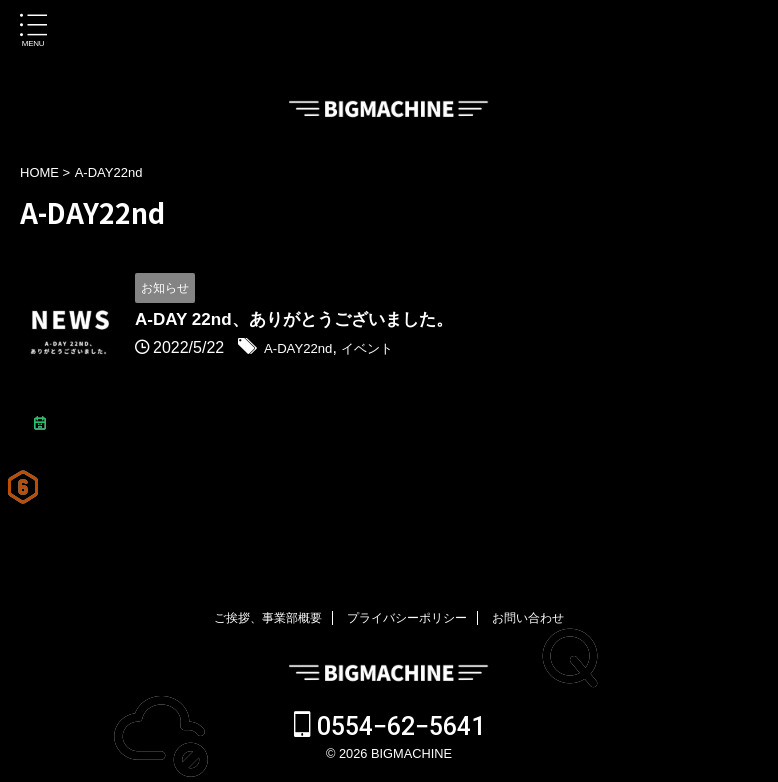  What do you see at coordinates (161, 730) in the screenshot?
I see `cancel cloud upload or sync` at bounding box center [161, 730].